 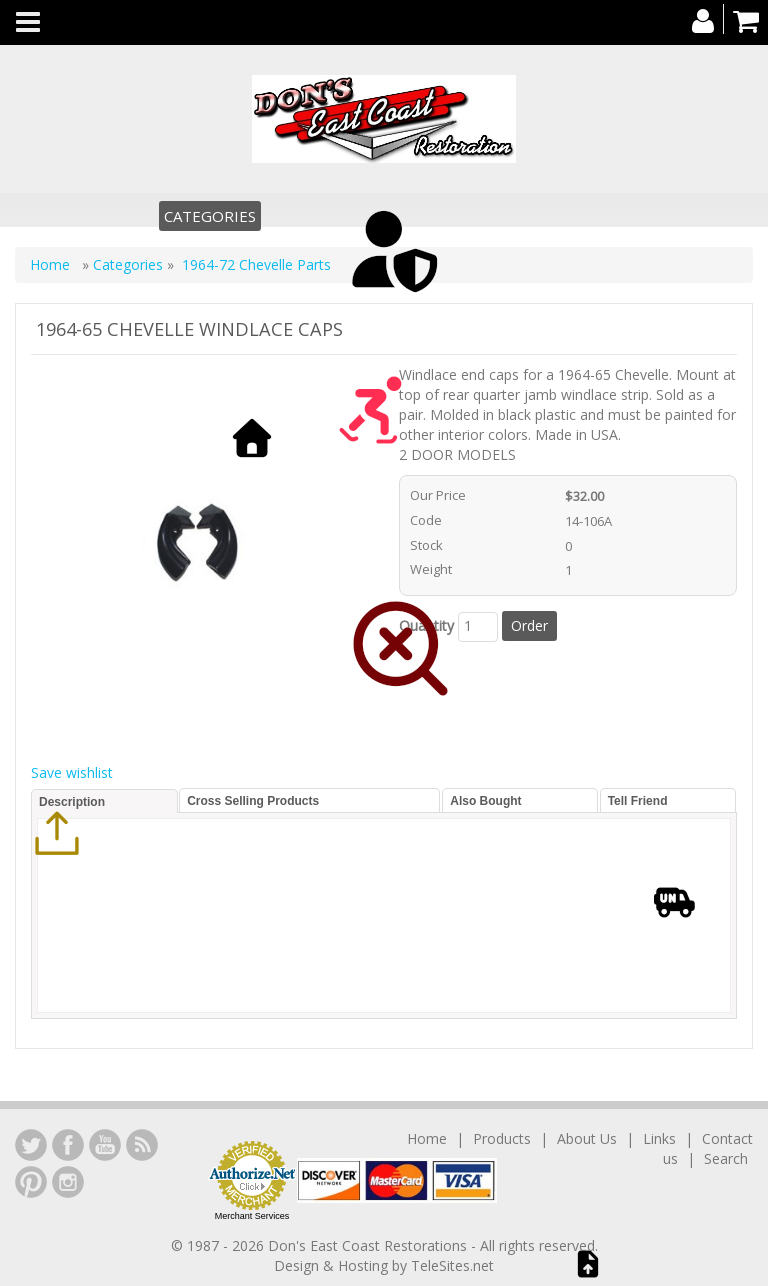 I want to click on access user privacy and security settings, so click(x=393, y=248).